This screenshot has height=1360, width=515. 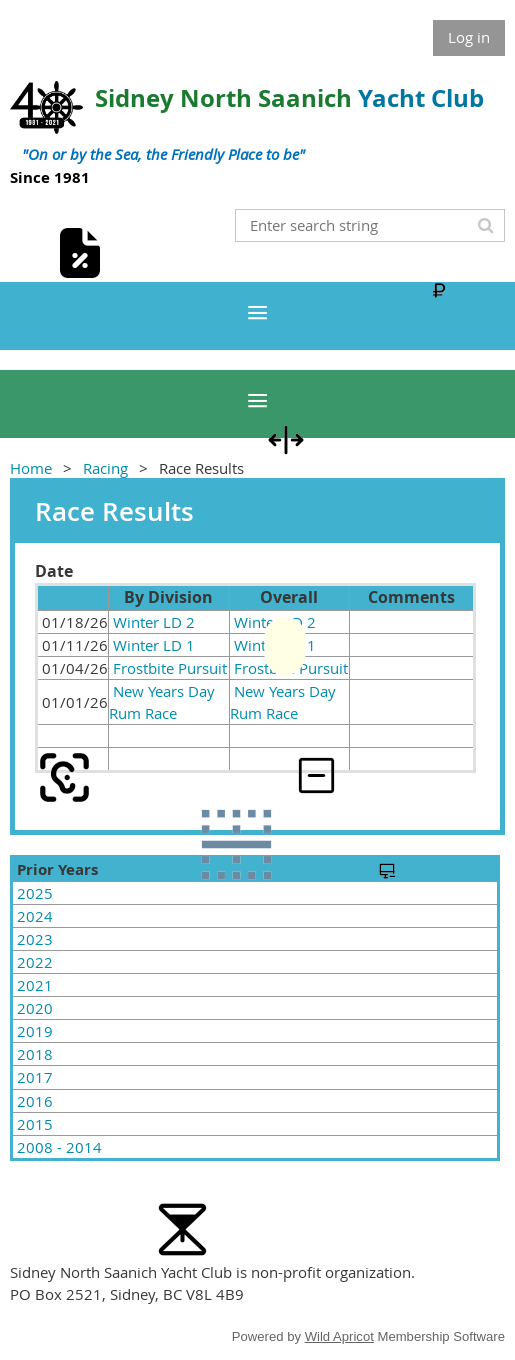 What do you see at coordinates (236, 844) in the screenshot?
I see `add horizontal border to selected cells` at bounding box center [236, 844].